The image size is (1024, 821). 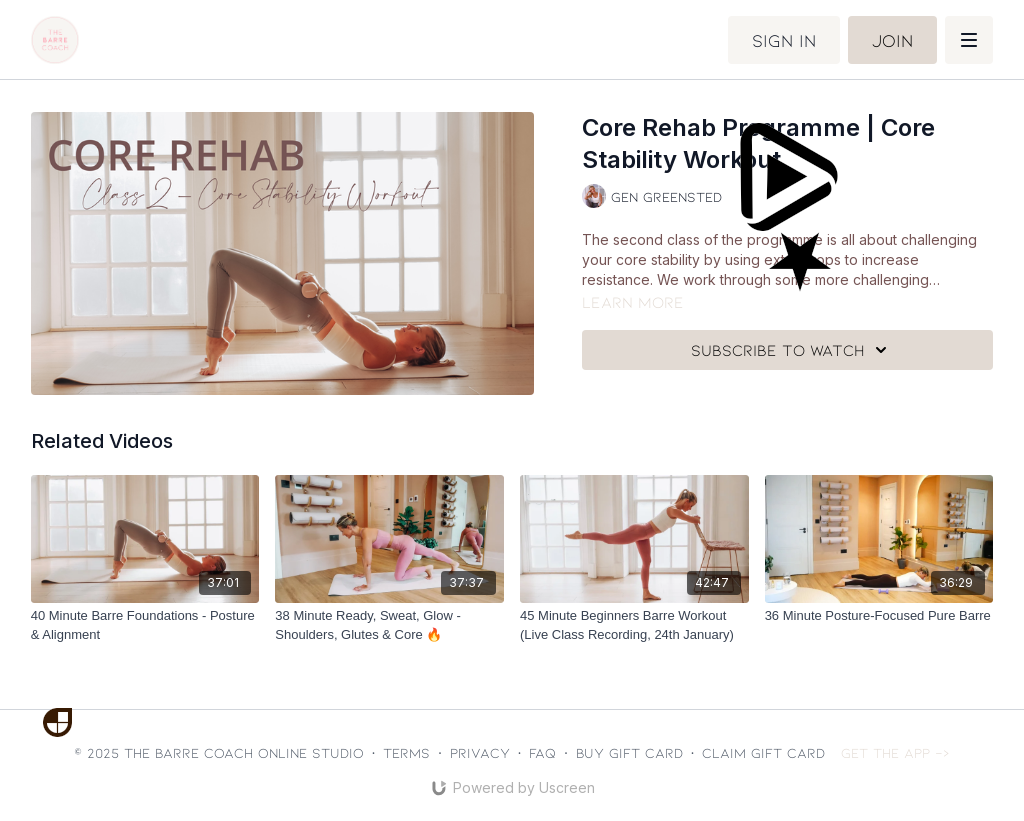 I want to click on open radarr movie management app, so click(x=789, y=177).